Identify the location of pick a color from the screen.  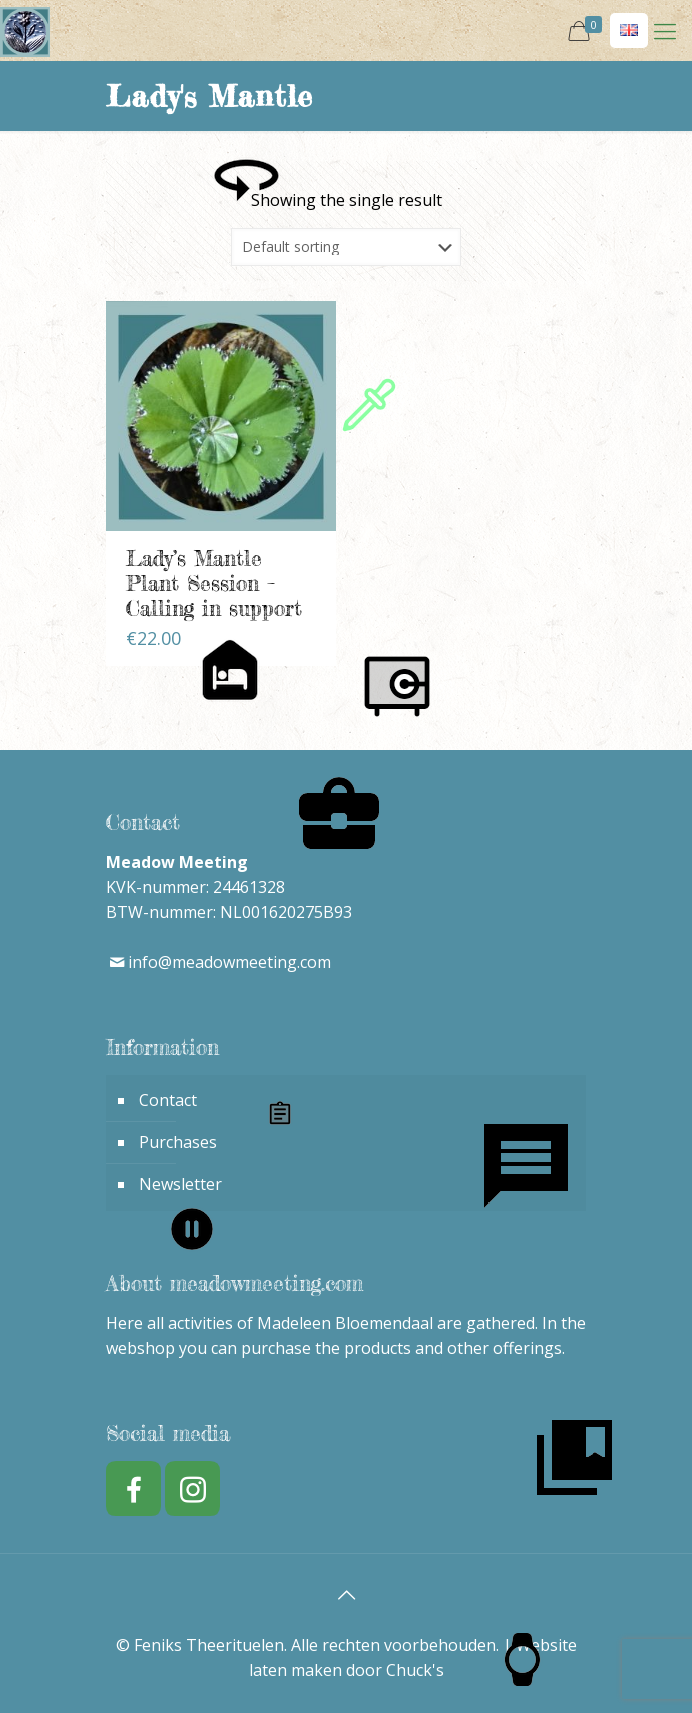
(369, 405).